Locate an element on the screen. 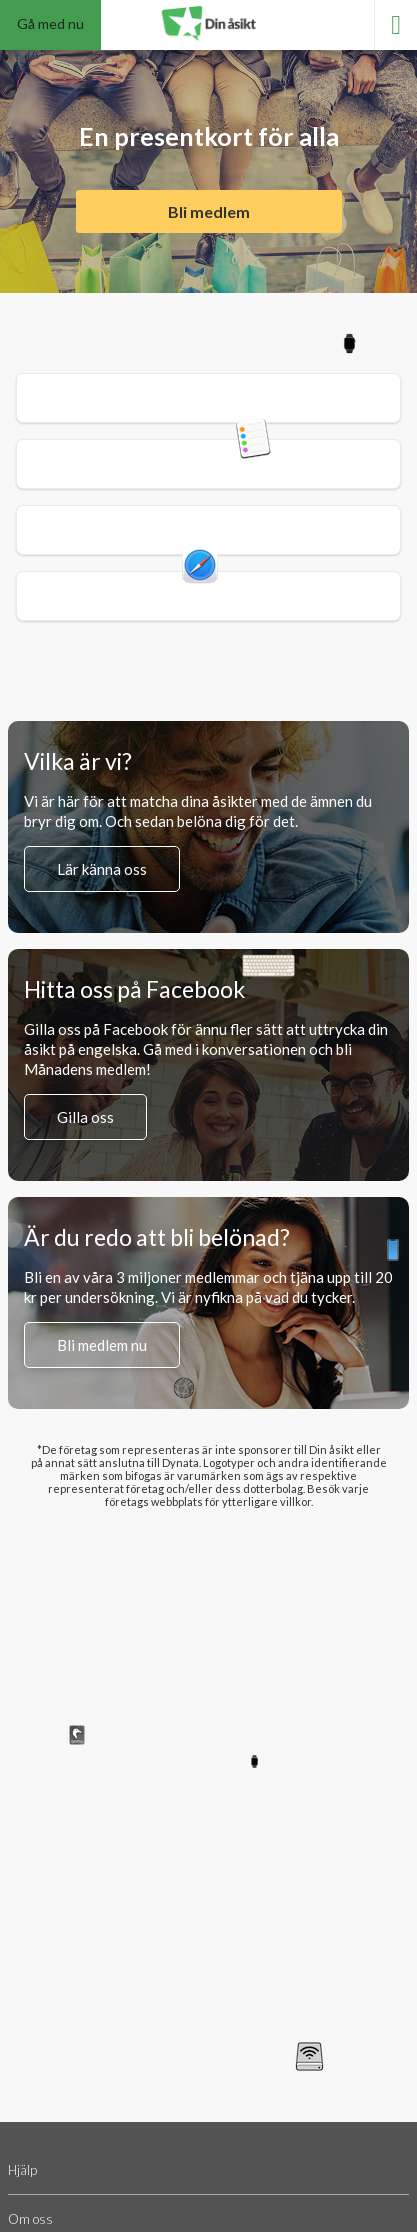 This screenshot has height=2232, width=417. apple watch series 7 device icon is located at coordinates (349, 343).